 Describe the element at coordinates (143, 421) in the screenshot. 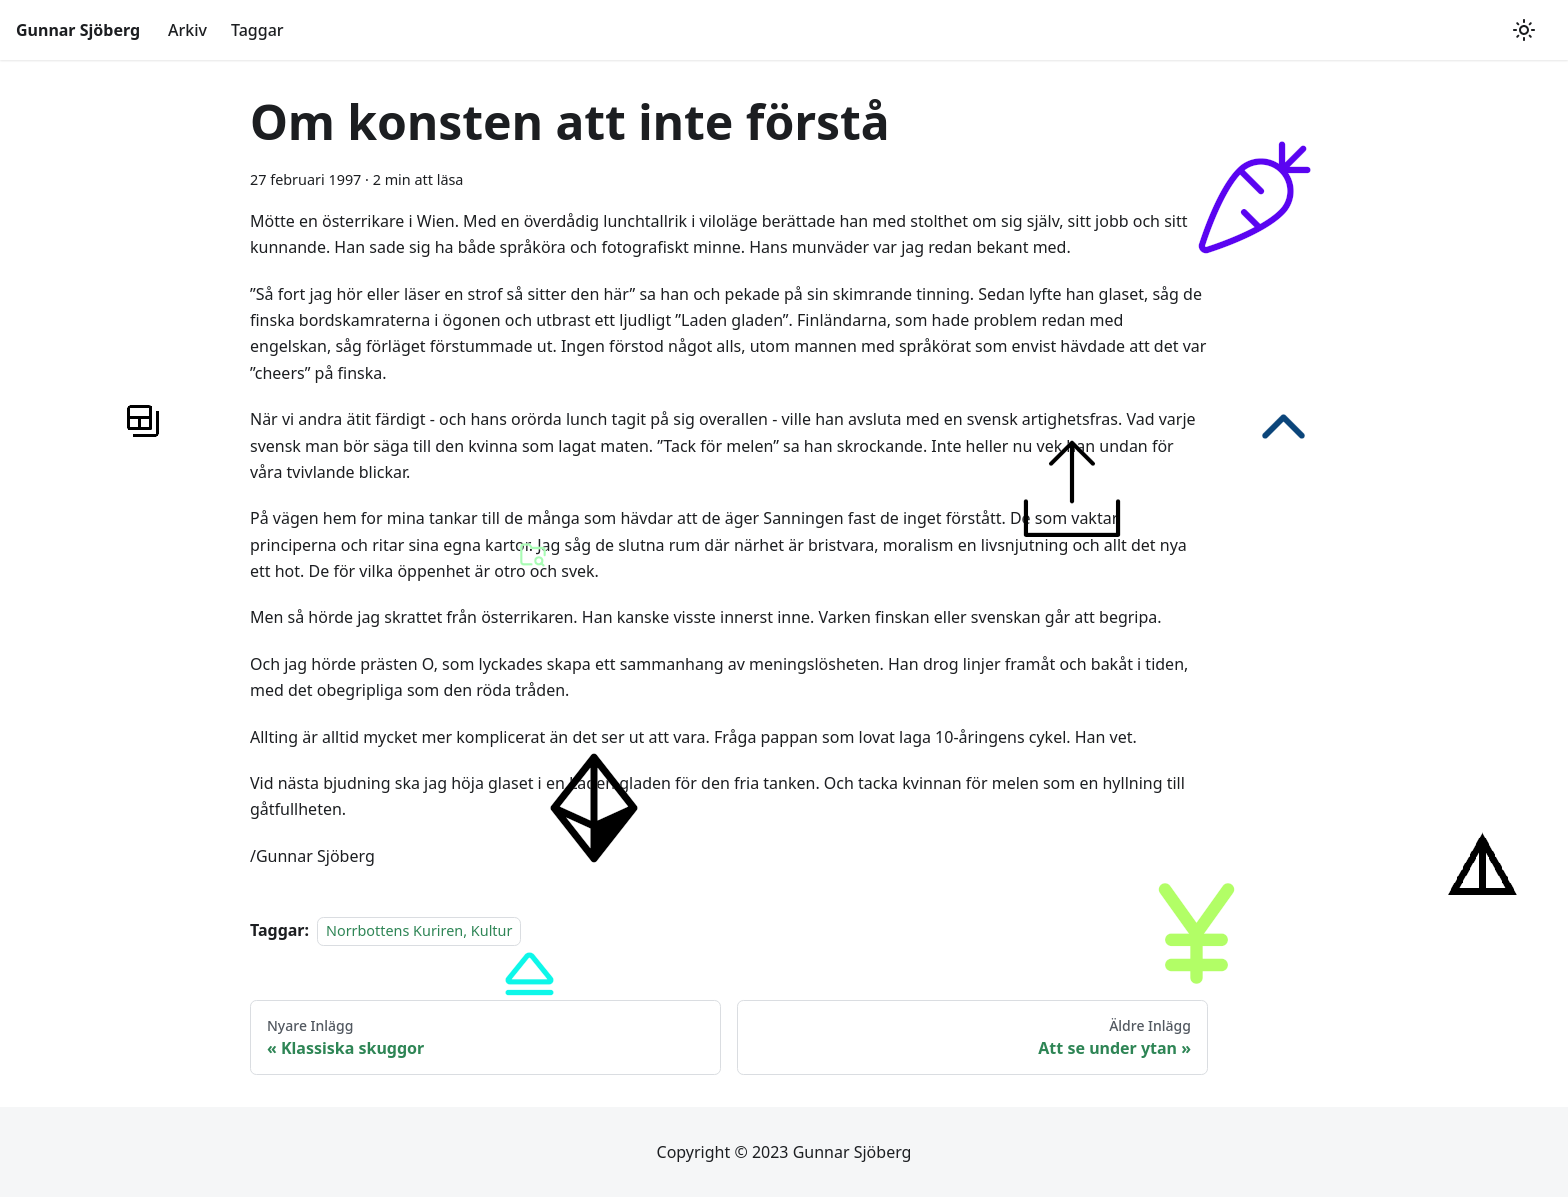

I see `create a backup copy of table data` at that location.